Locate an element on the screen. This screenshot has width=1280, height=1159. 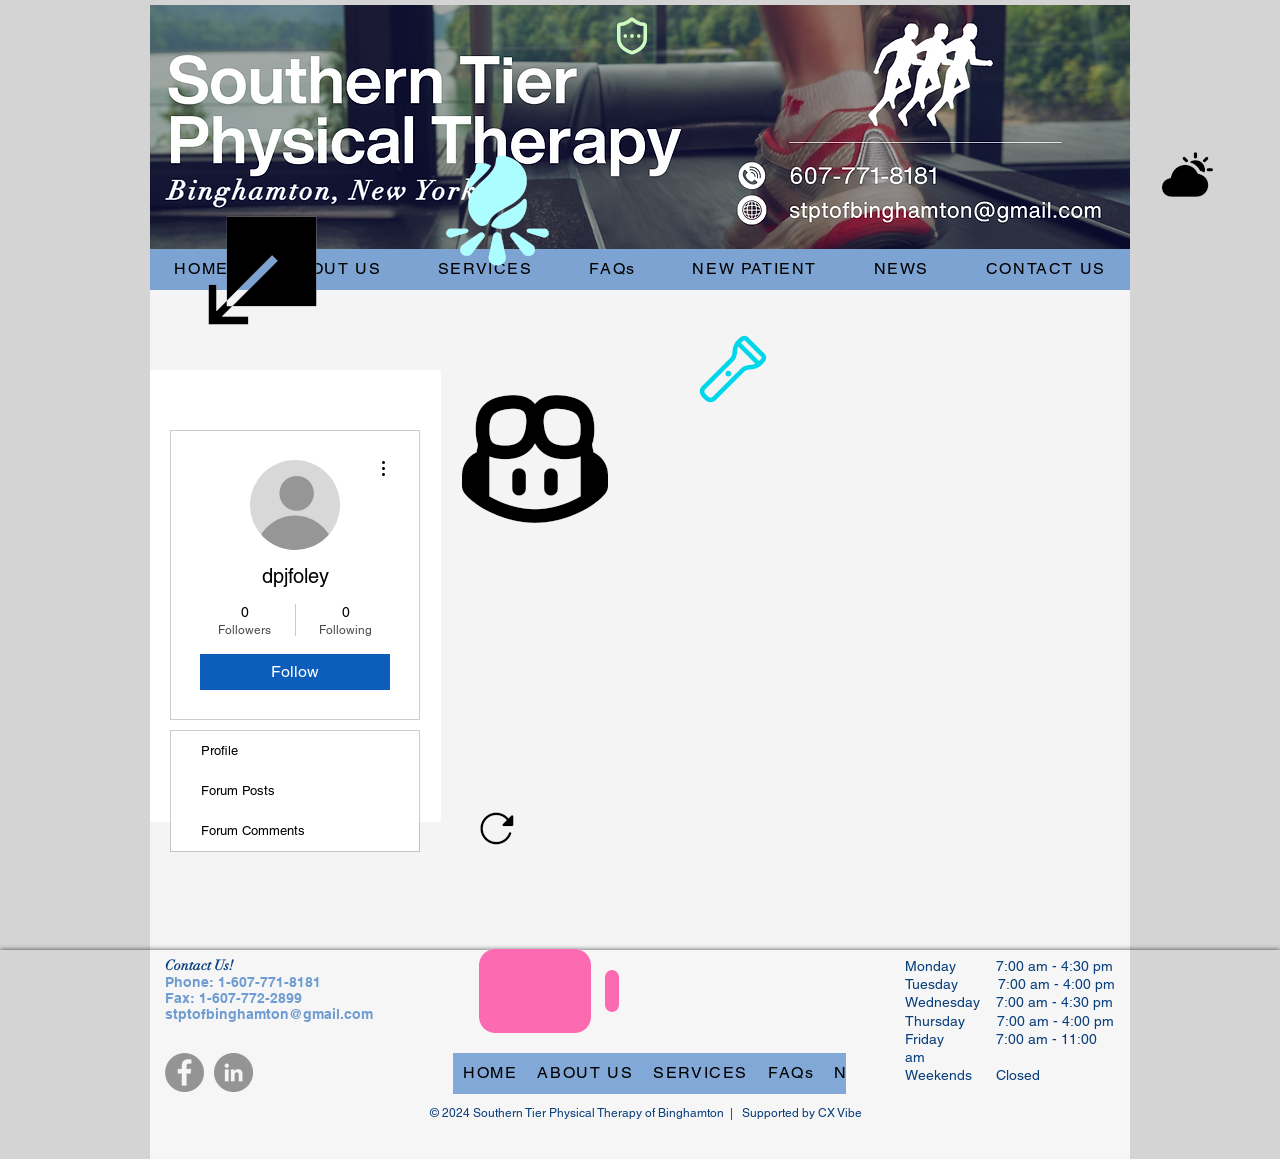
security settings in progress is located at coordinates (632, 36).